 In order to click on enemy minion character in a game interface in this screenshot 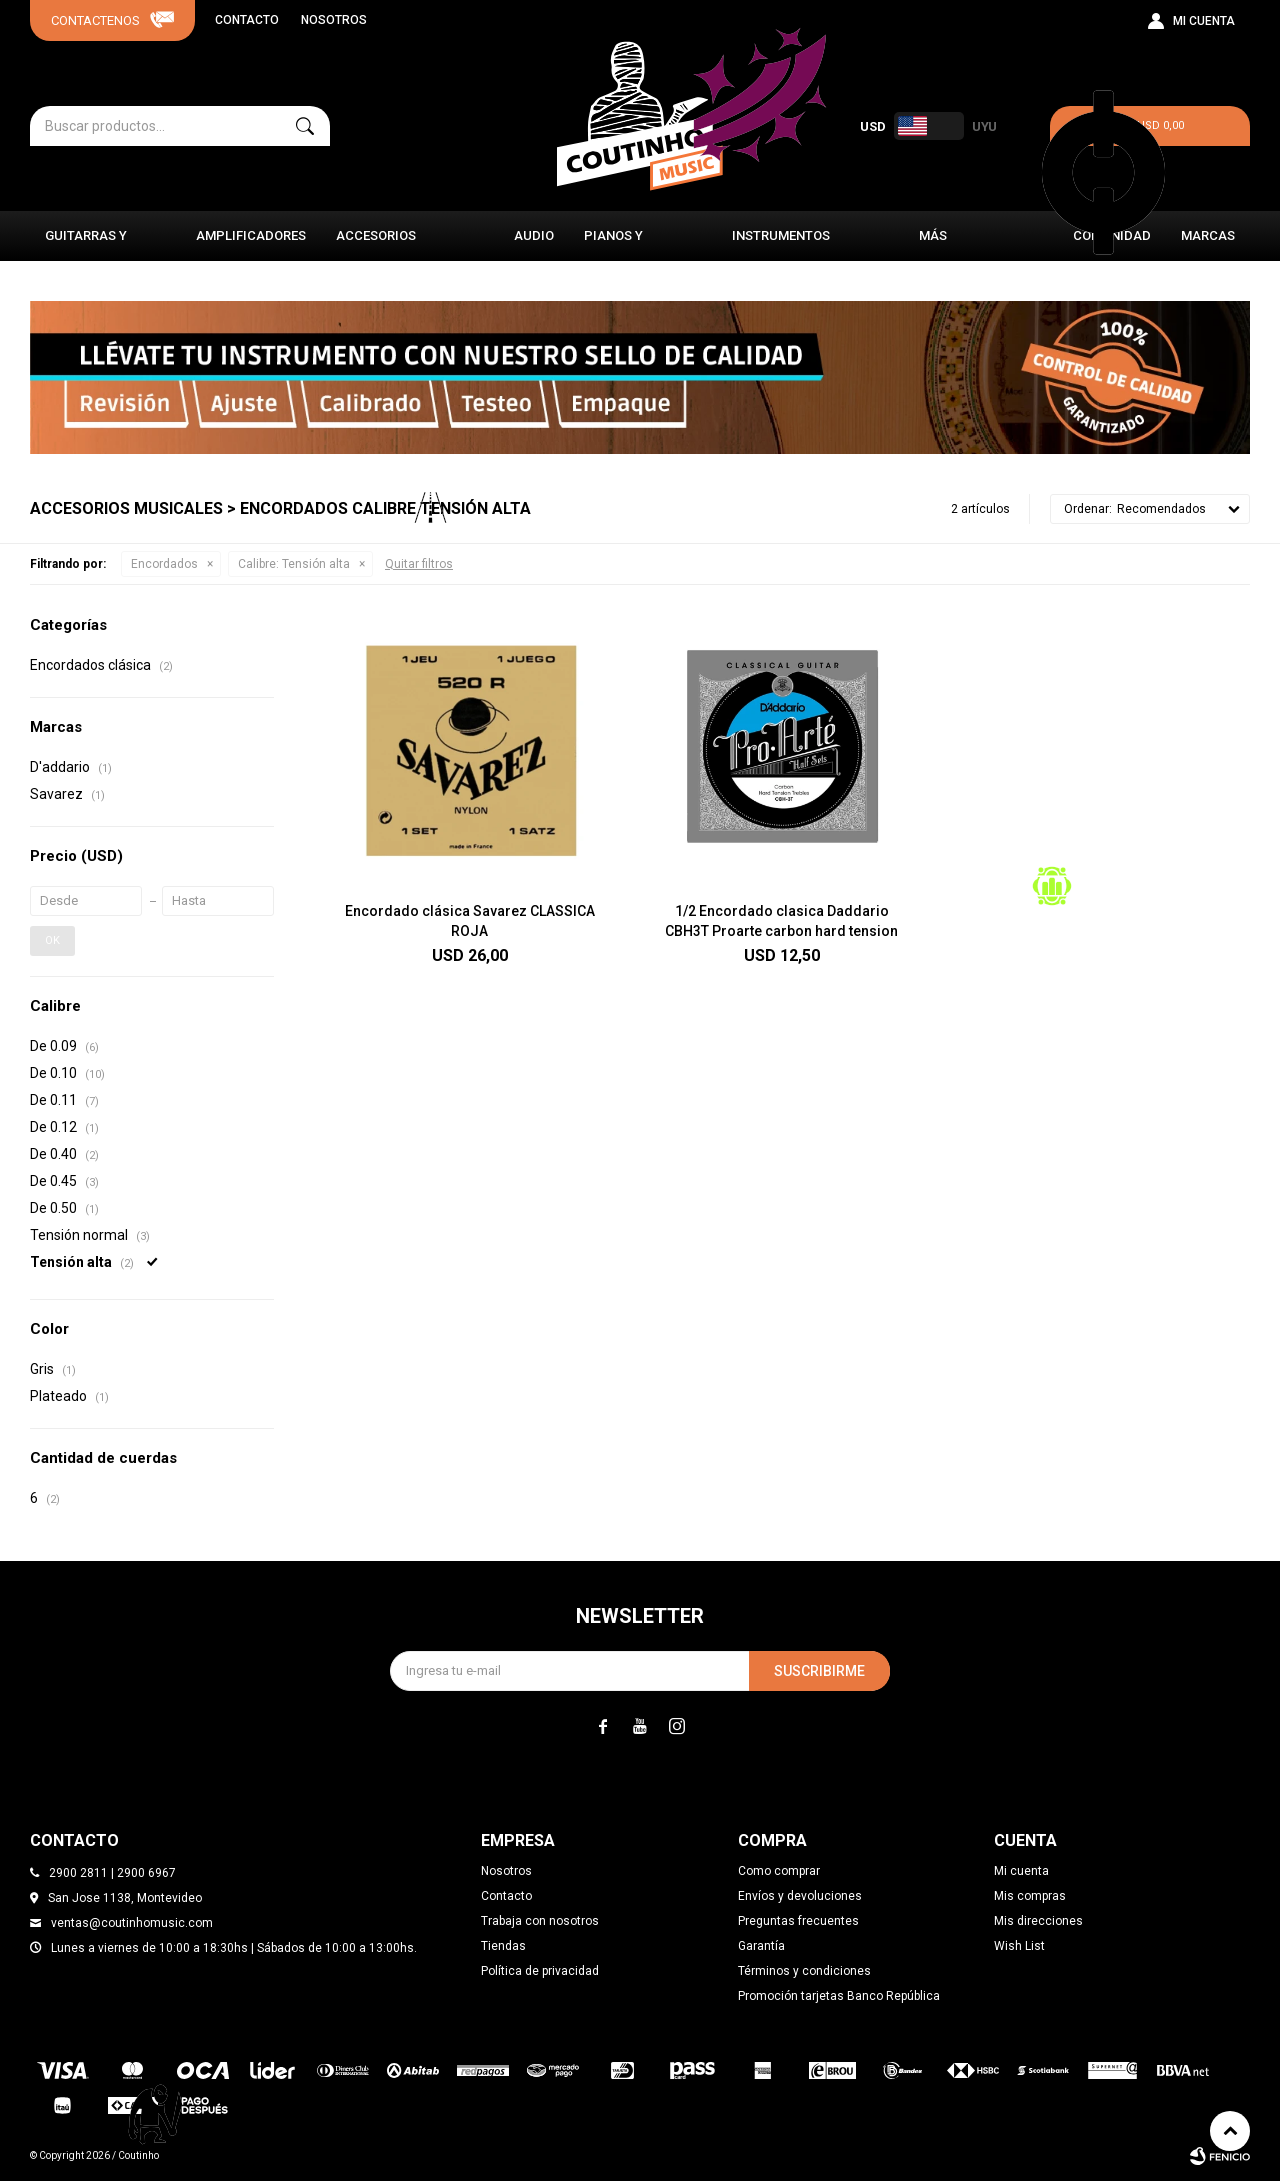, I will do `click(155, 2114)`.